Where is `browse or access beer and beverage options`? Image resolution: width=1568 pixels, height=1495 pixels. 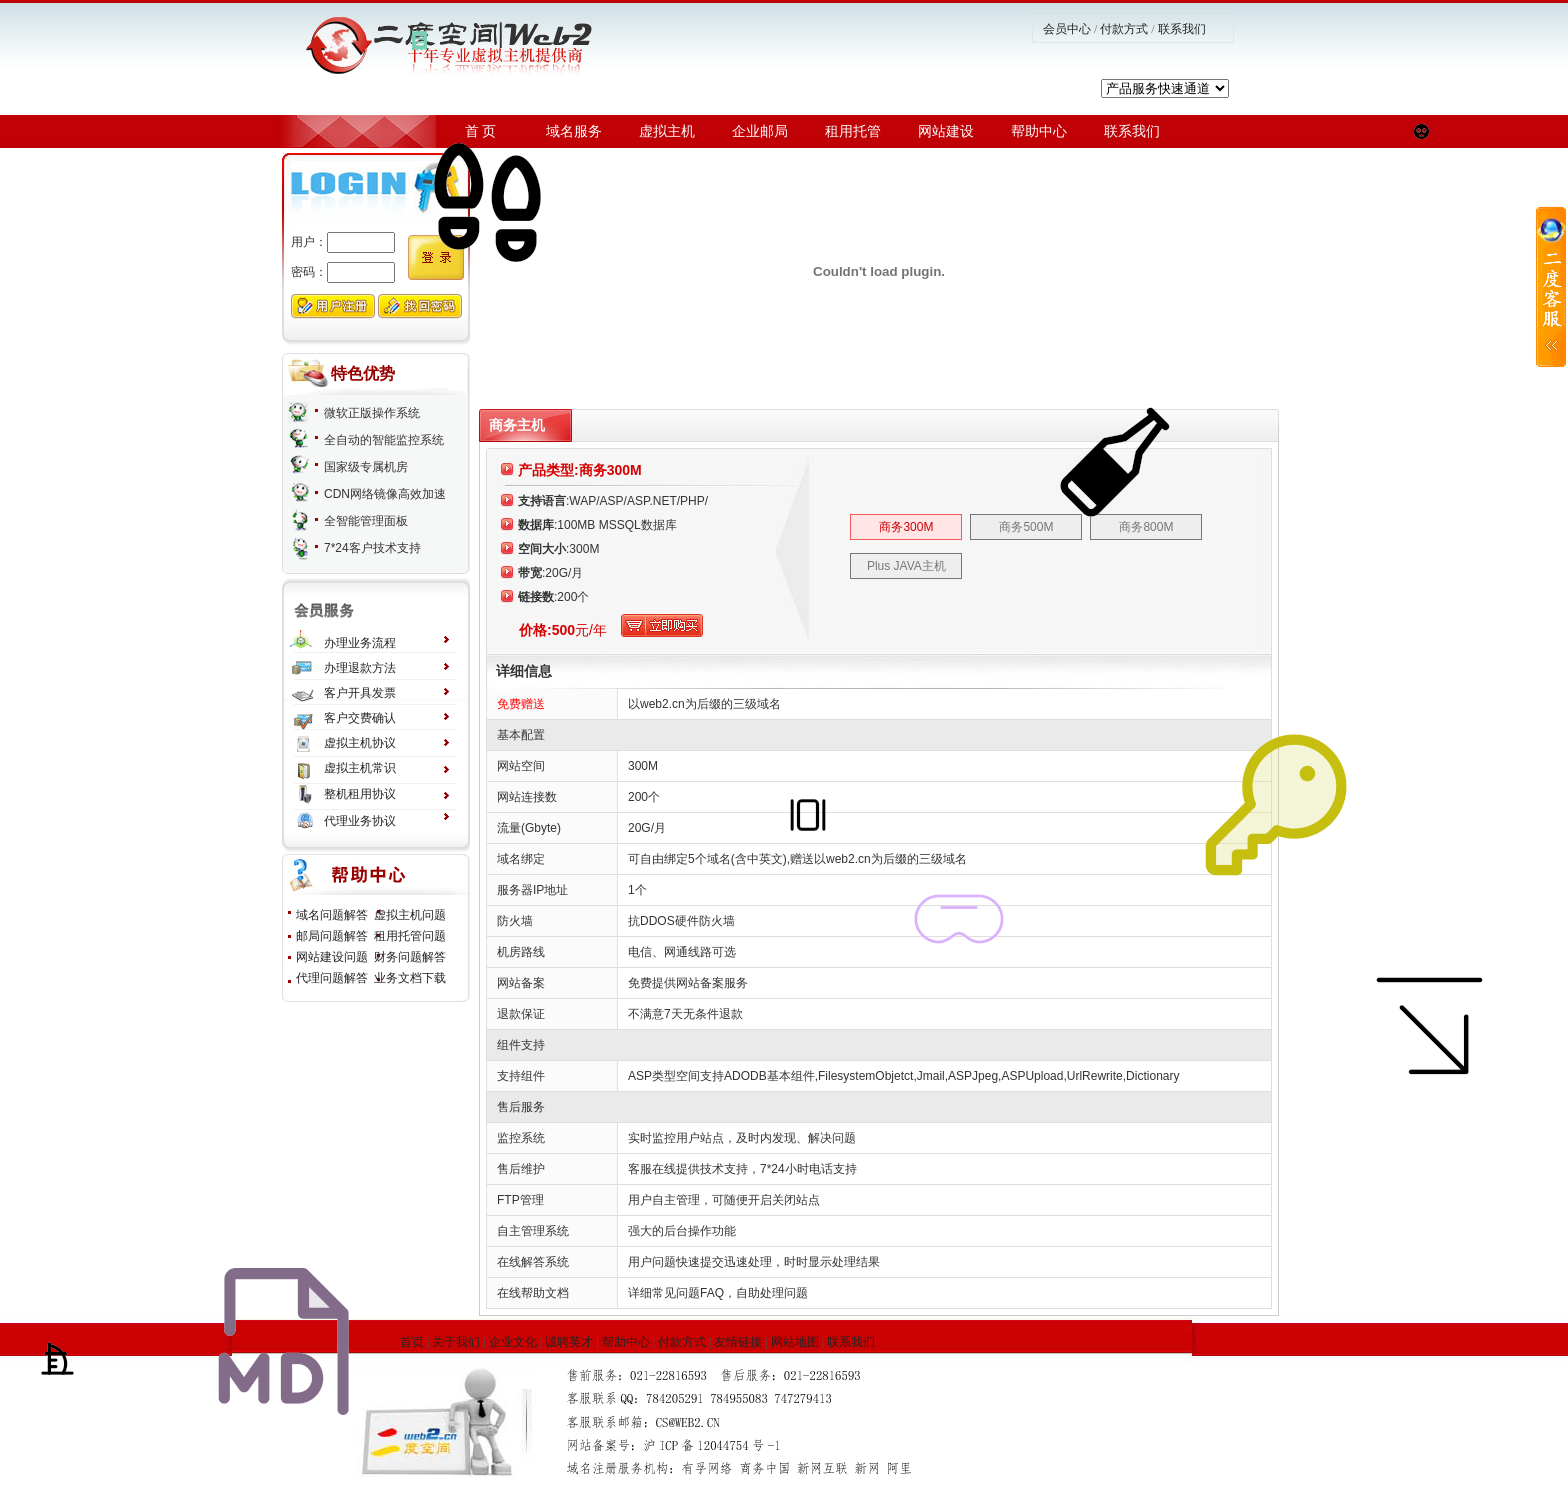
browse or access beer and beverage options is located at coordinates (1113, 464).